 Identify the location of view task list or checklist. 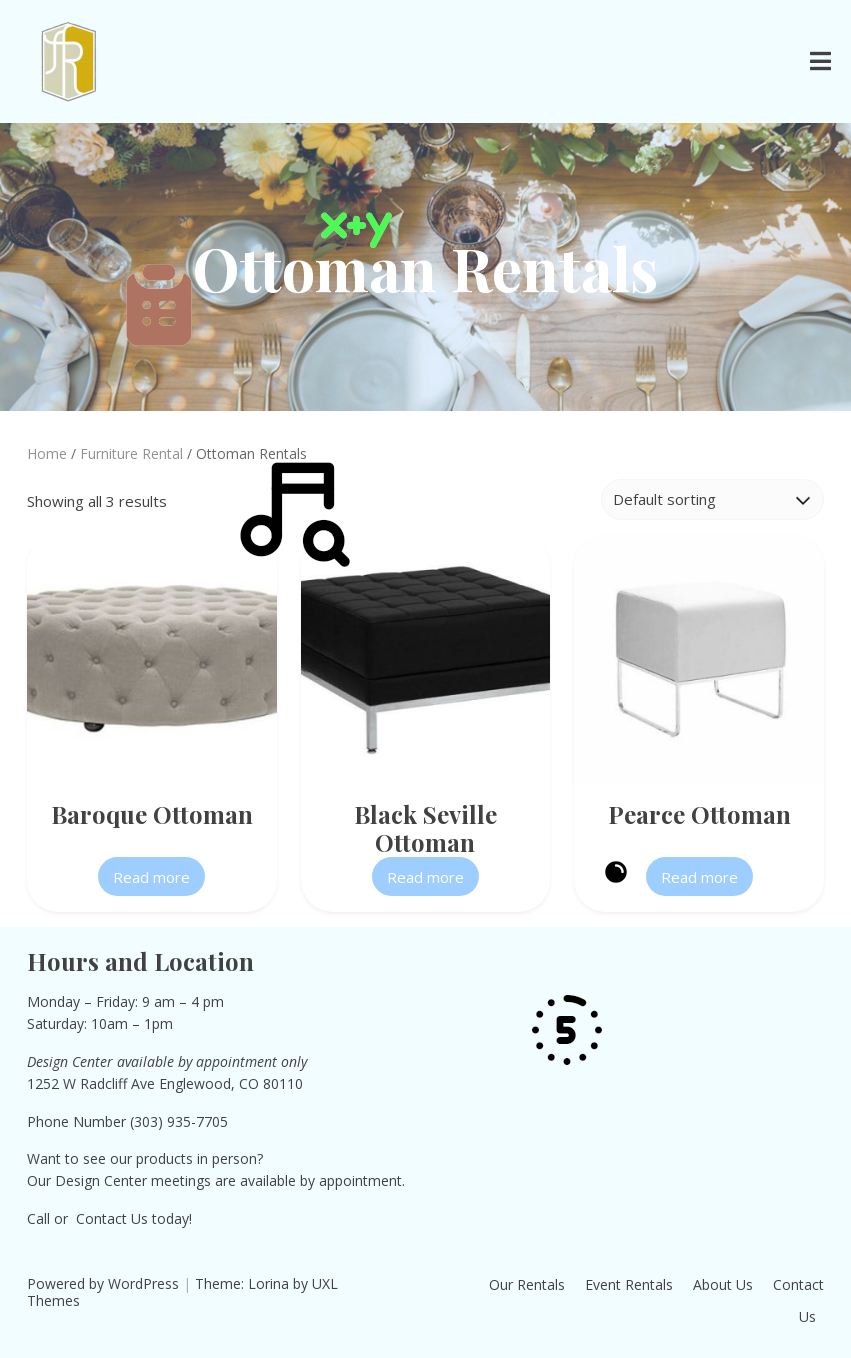
(159, 305).